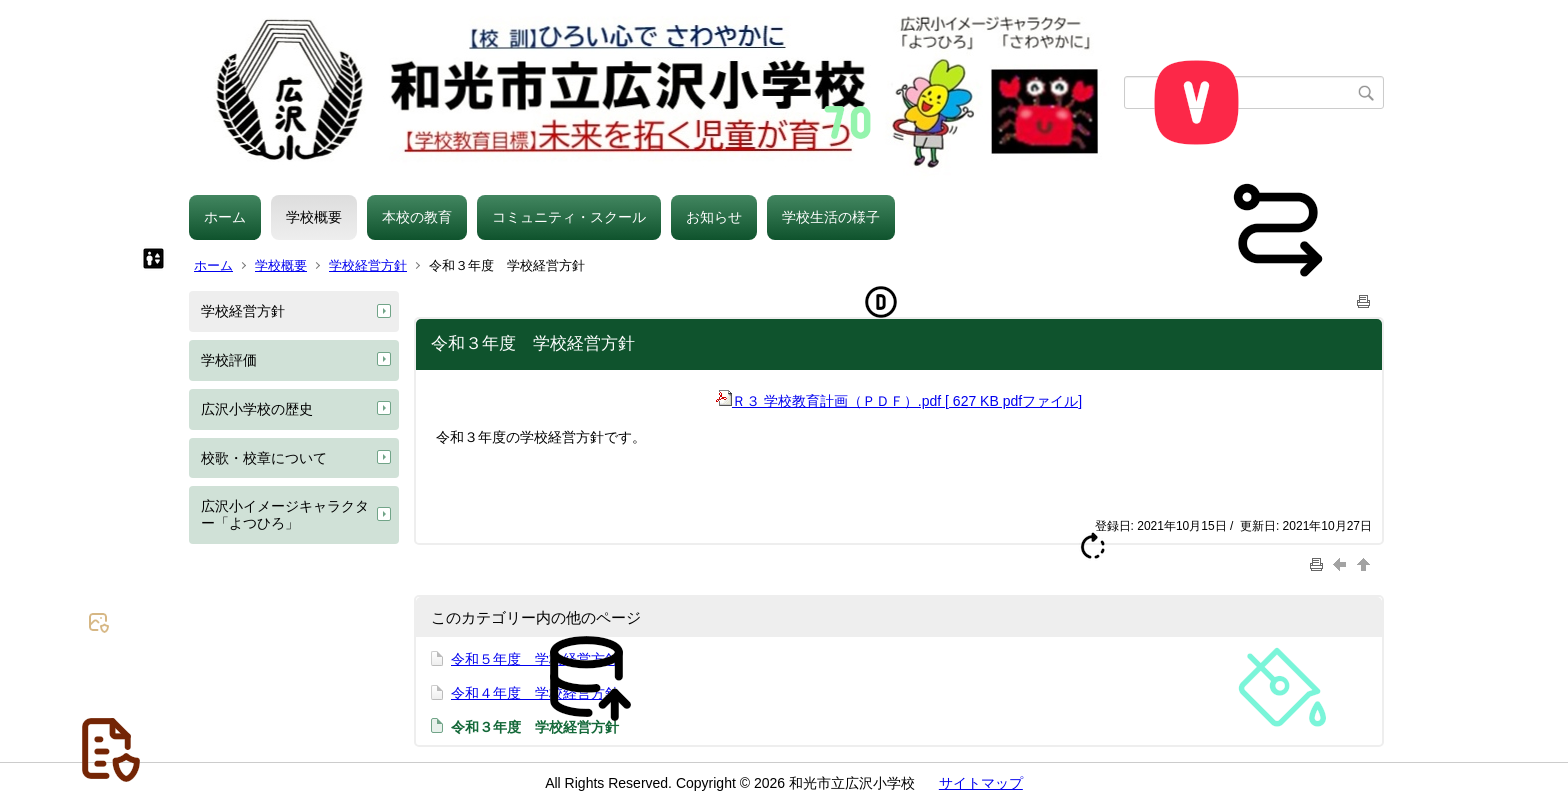 Image resolution: width=1568 pixels, height=803 pixels. What do you see at coordinates (153, 258) in the screenshot?
I see `indicates elevator access nearby` at bounding box center [153, 258].